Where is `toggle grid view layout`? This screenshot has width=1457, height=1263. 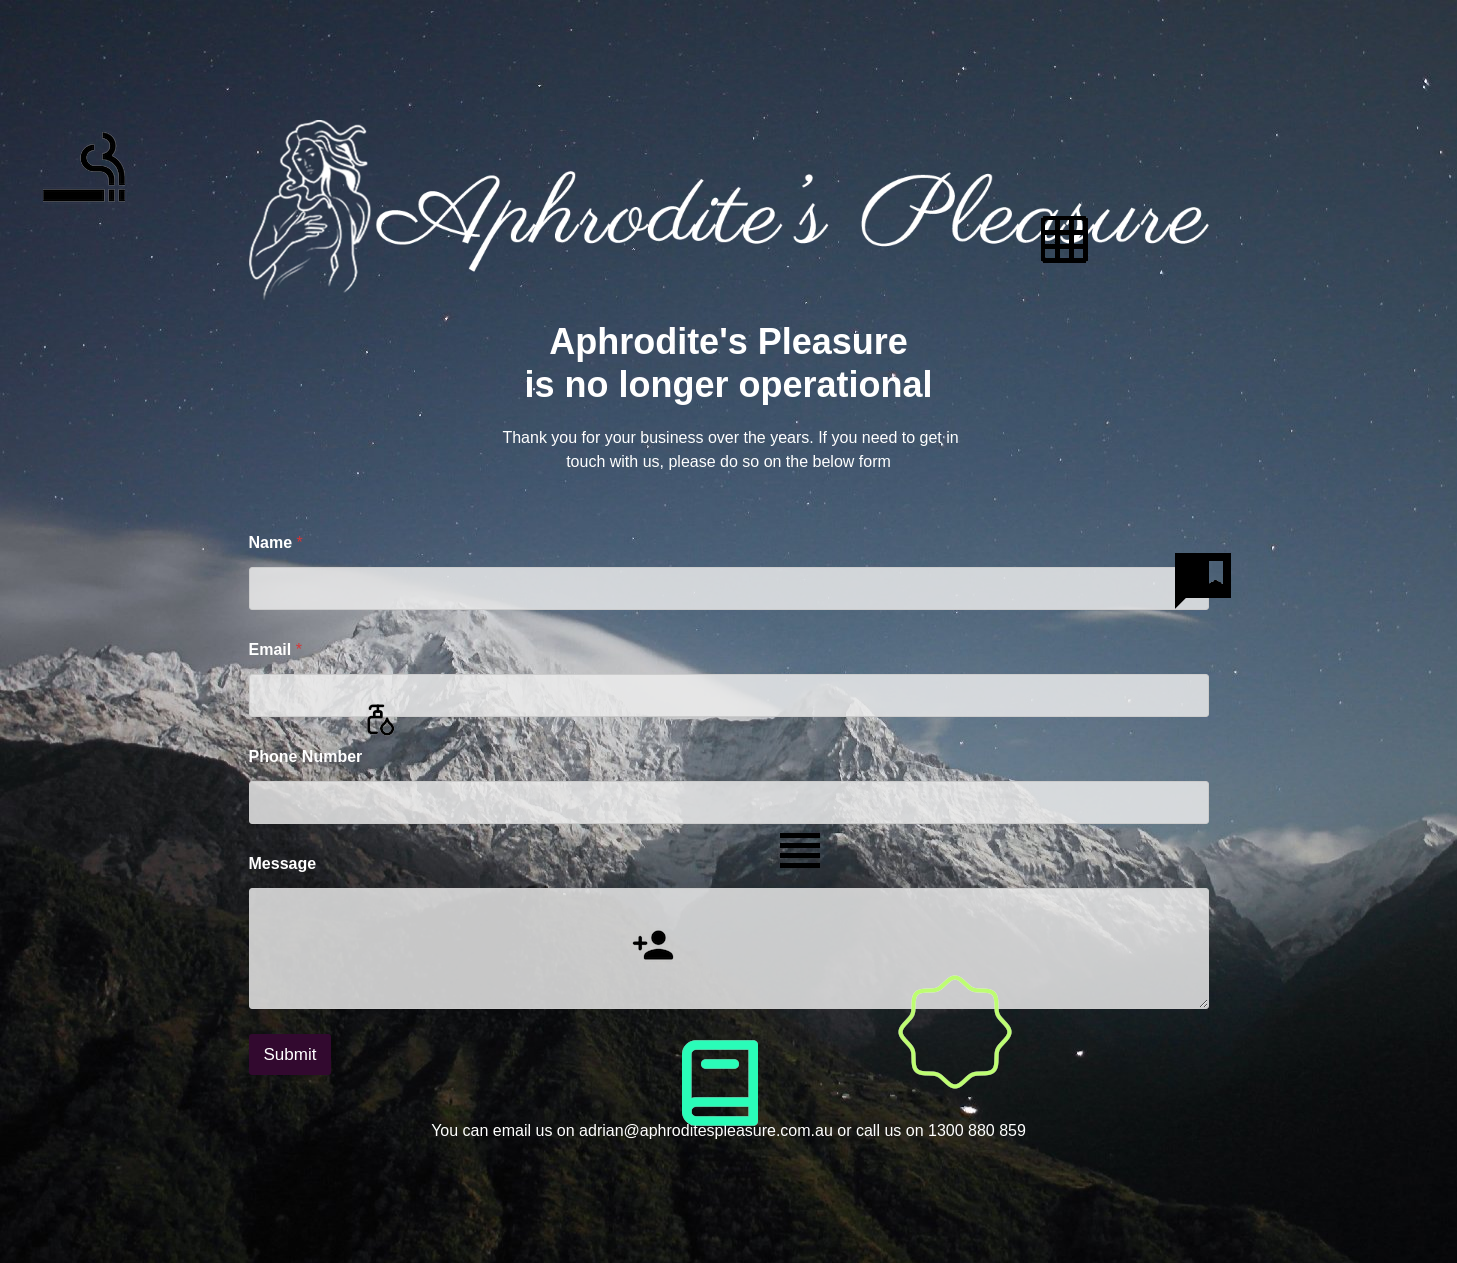
toggle grid view layout is located at coordinates (1064, 239).